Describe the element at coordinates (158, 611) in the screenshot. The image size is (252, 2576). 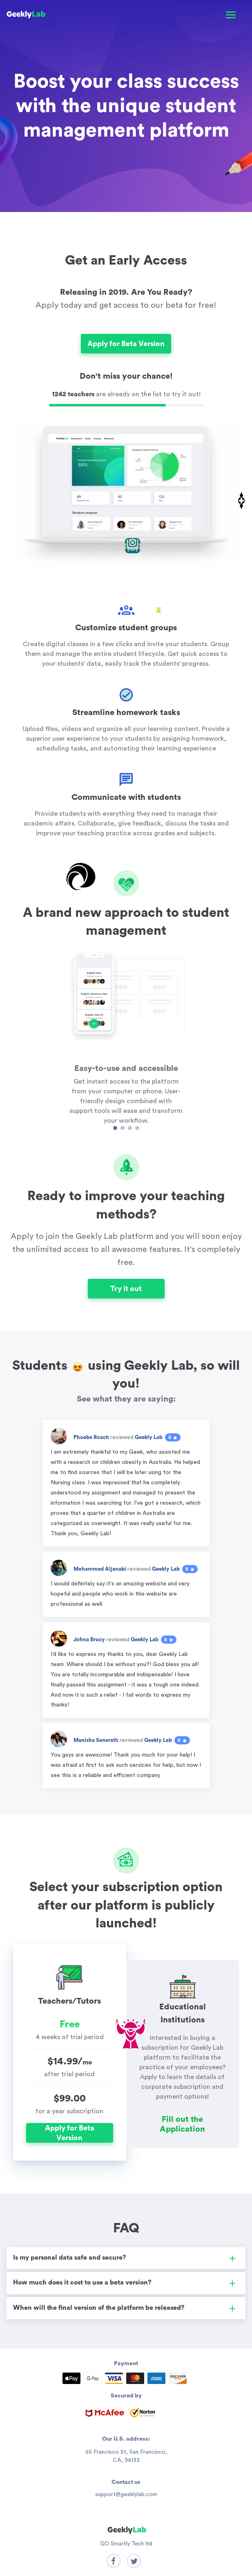
I see `indicates volcanic activity or hazard in a game` at that location.